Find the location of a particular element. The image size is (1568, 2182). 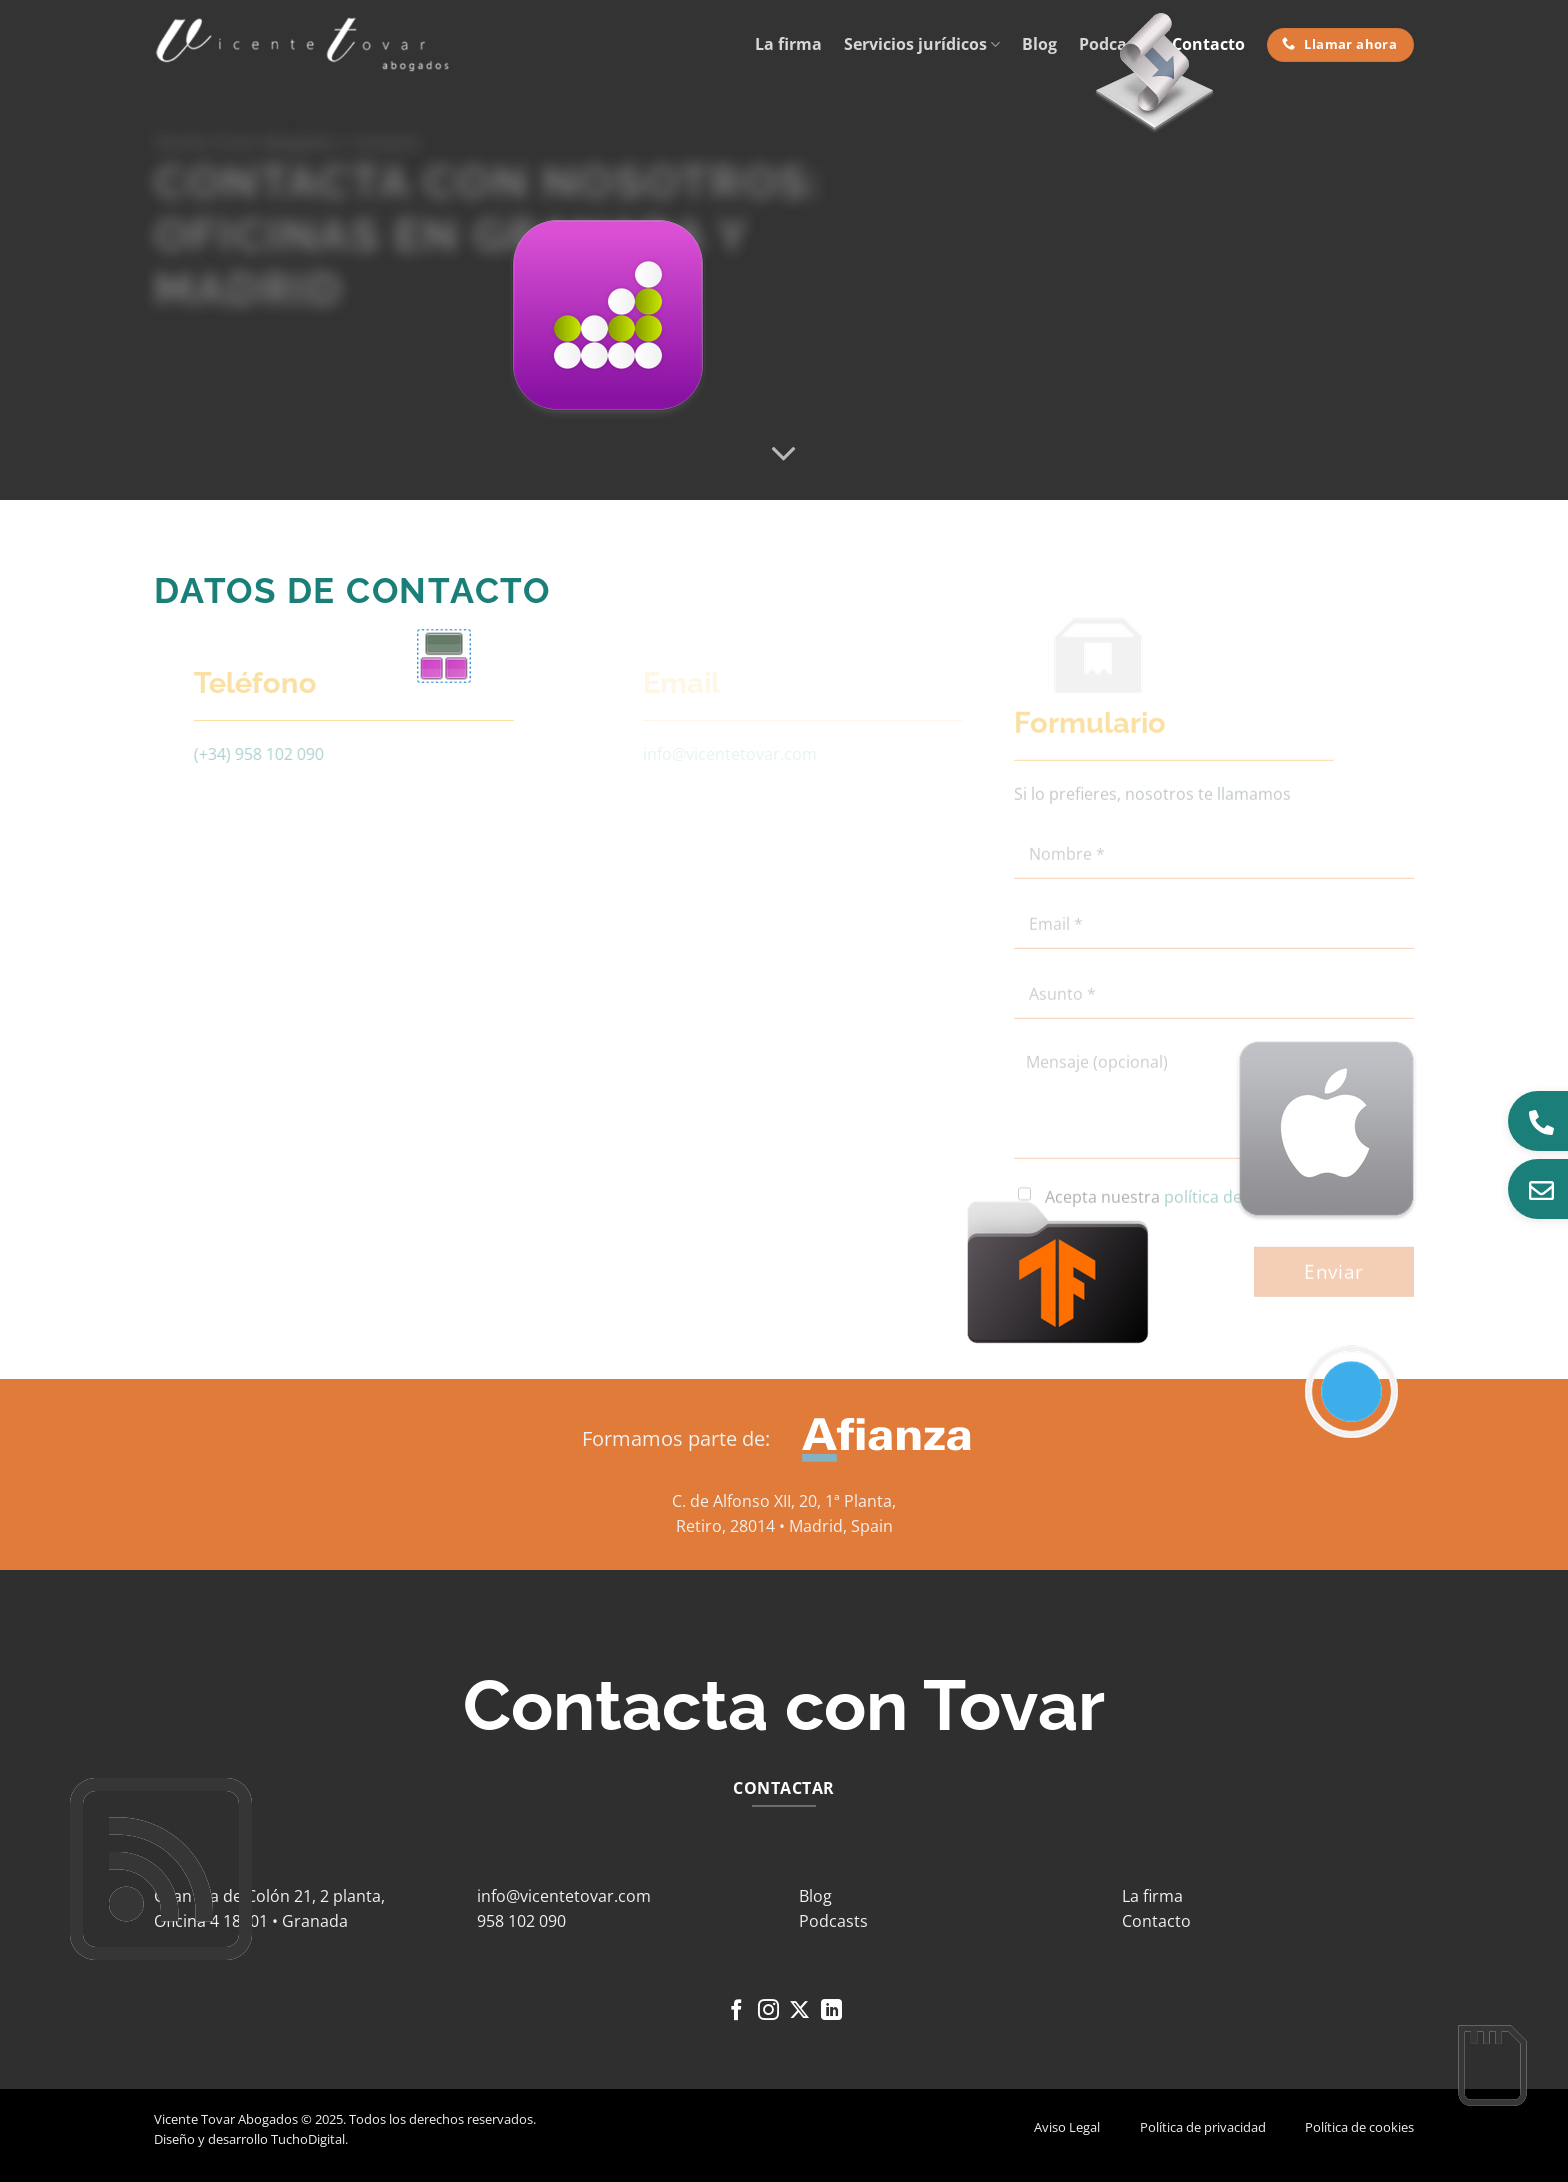

access RSS feed reader is located at coordinates (161, 1869).